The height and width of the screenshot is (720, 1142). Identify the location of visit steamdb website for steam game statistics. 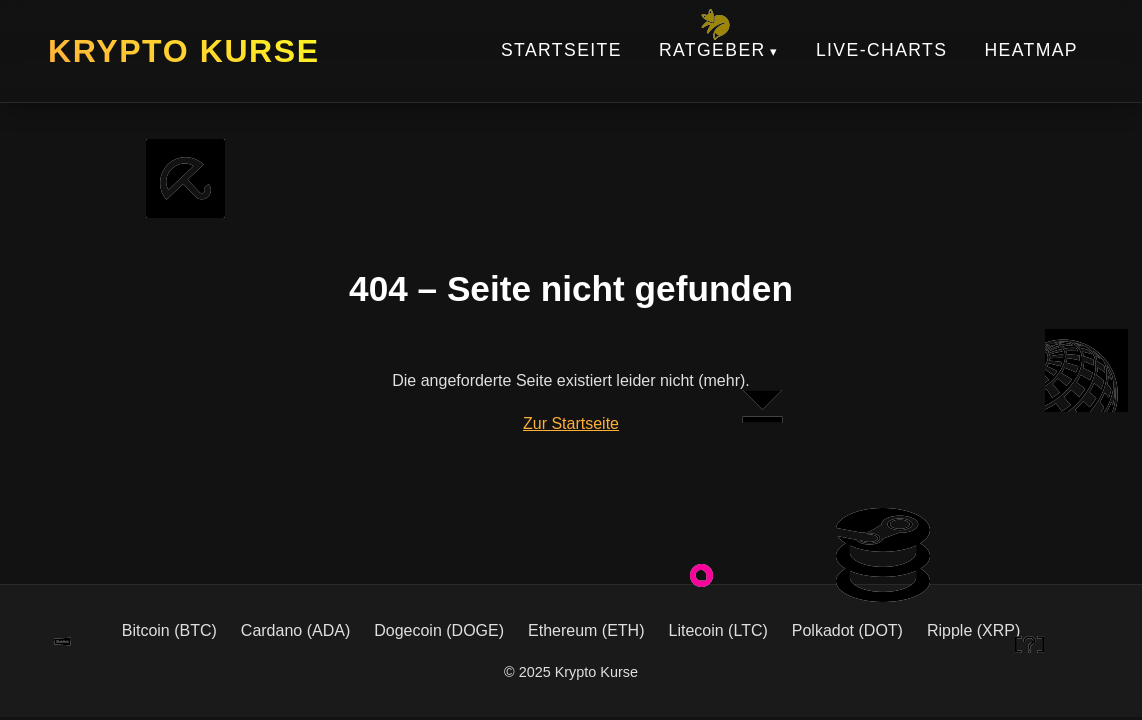
(883, 555).